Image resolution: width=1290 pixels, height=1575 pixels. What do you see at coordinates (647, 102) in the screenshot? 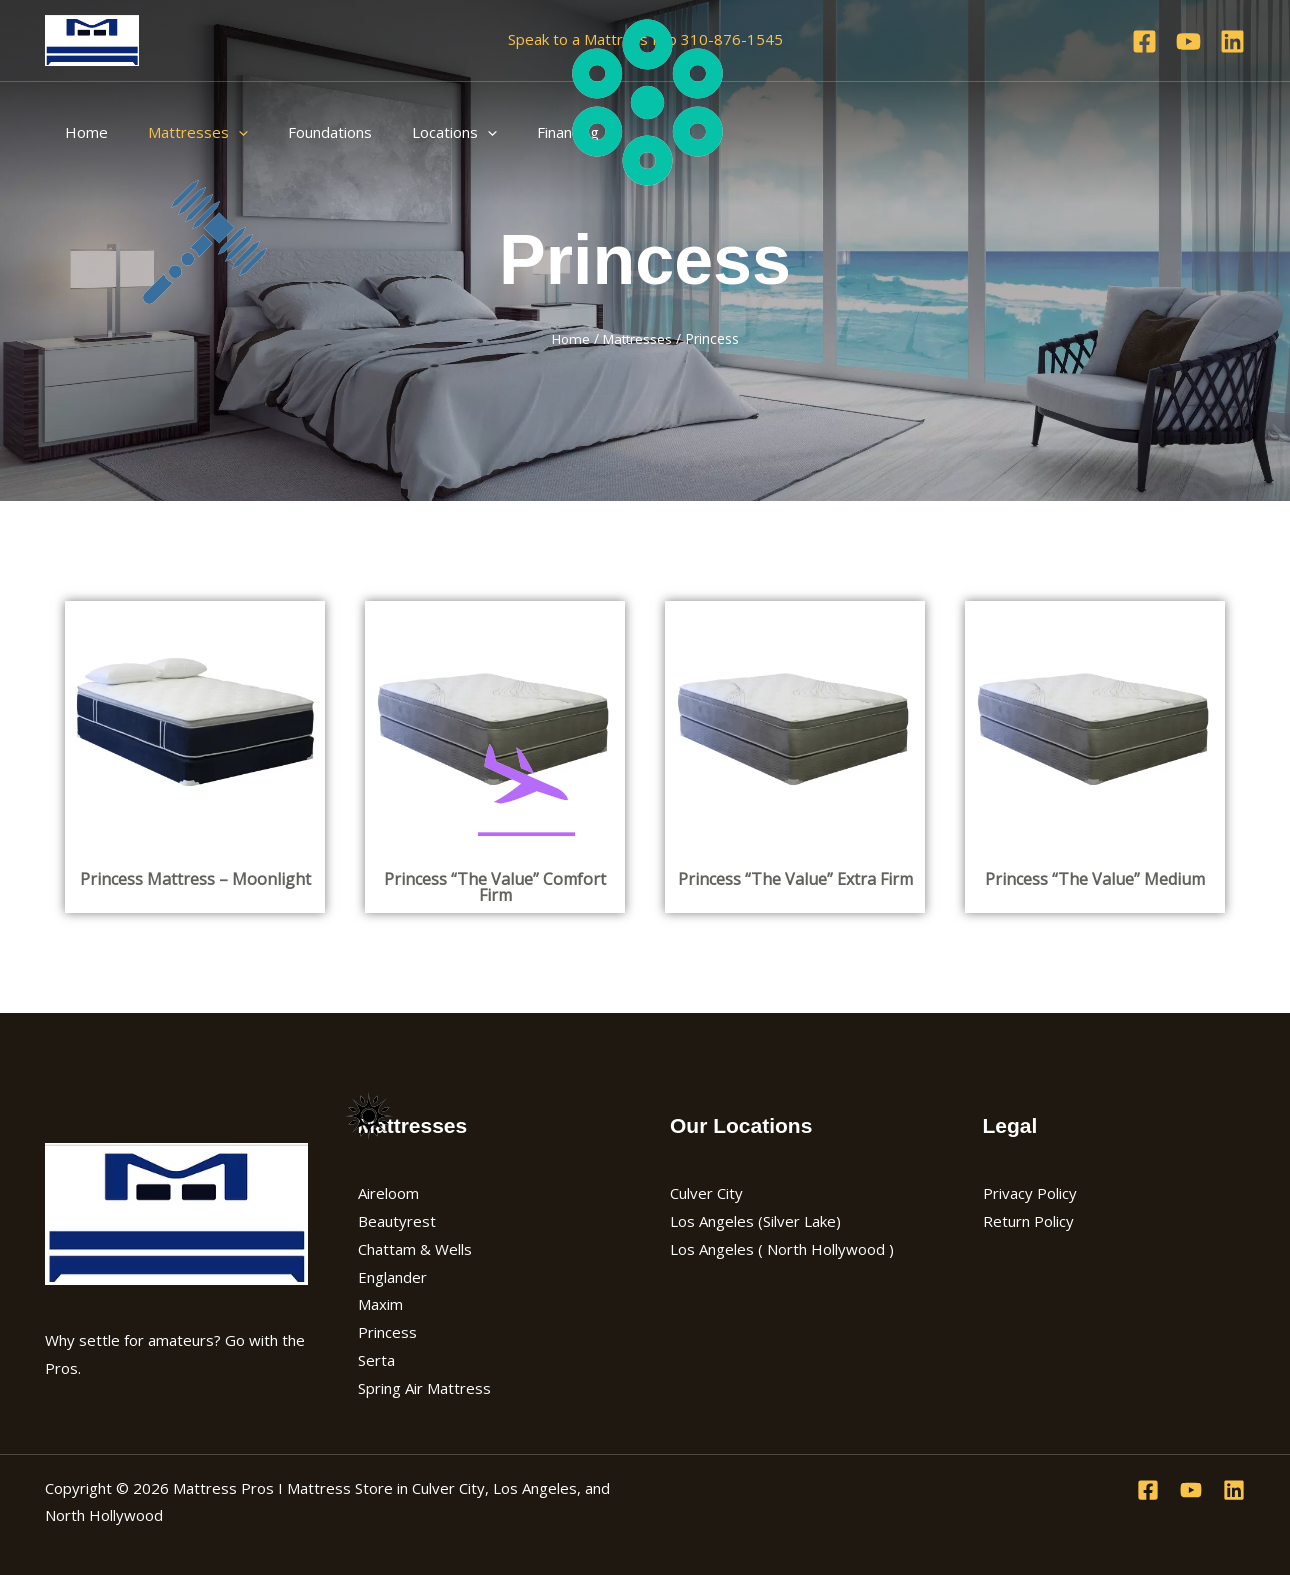
I see `select chaingun weapon in game` at bounding box center [647, 102].